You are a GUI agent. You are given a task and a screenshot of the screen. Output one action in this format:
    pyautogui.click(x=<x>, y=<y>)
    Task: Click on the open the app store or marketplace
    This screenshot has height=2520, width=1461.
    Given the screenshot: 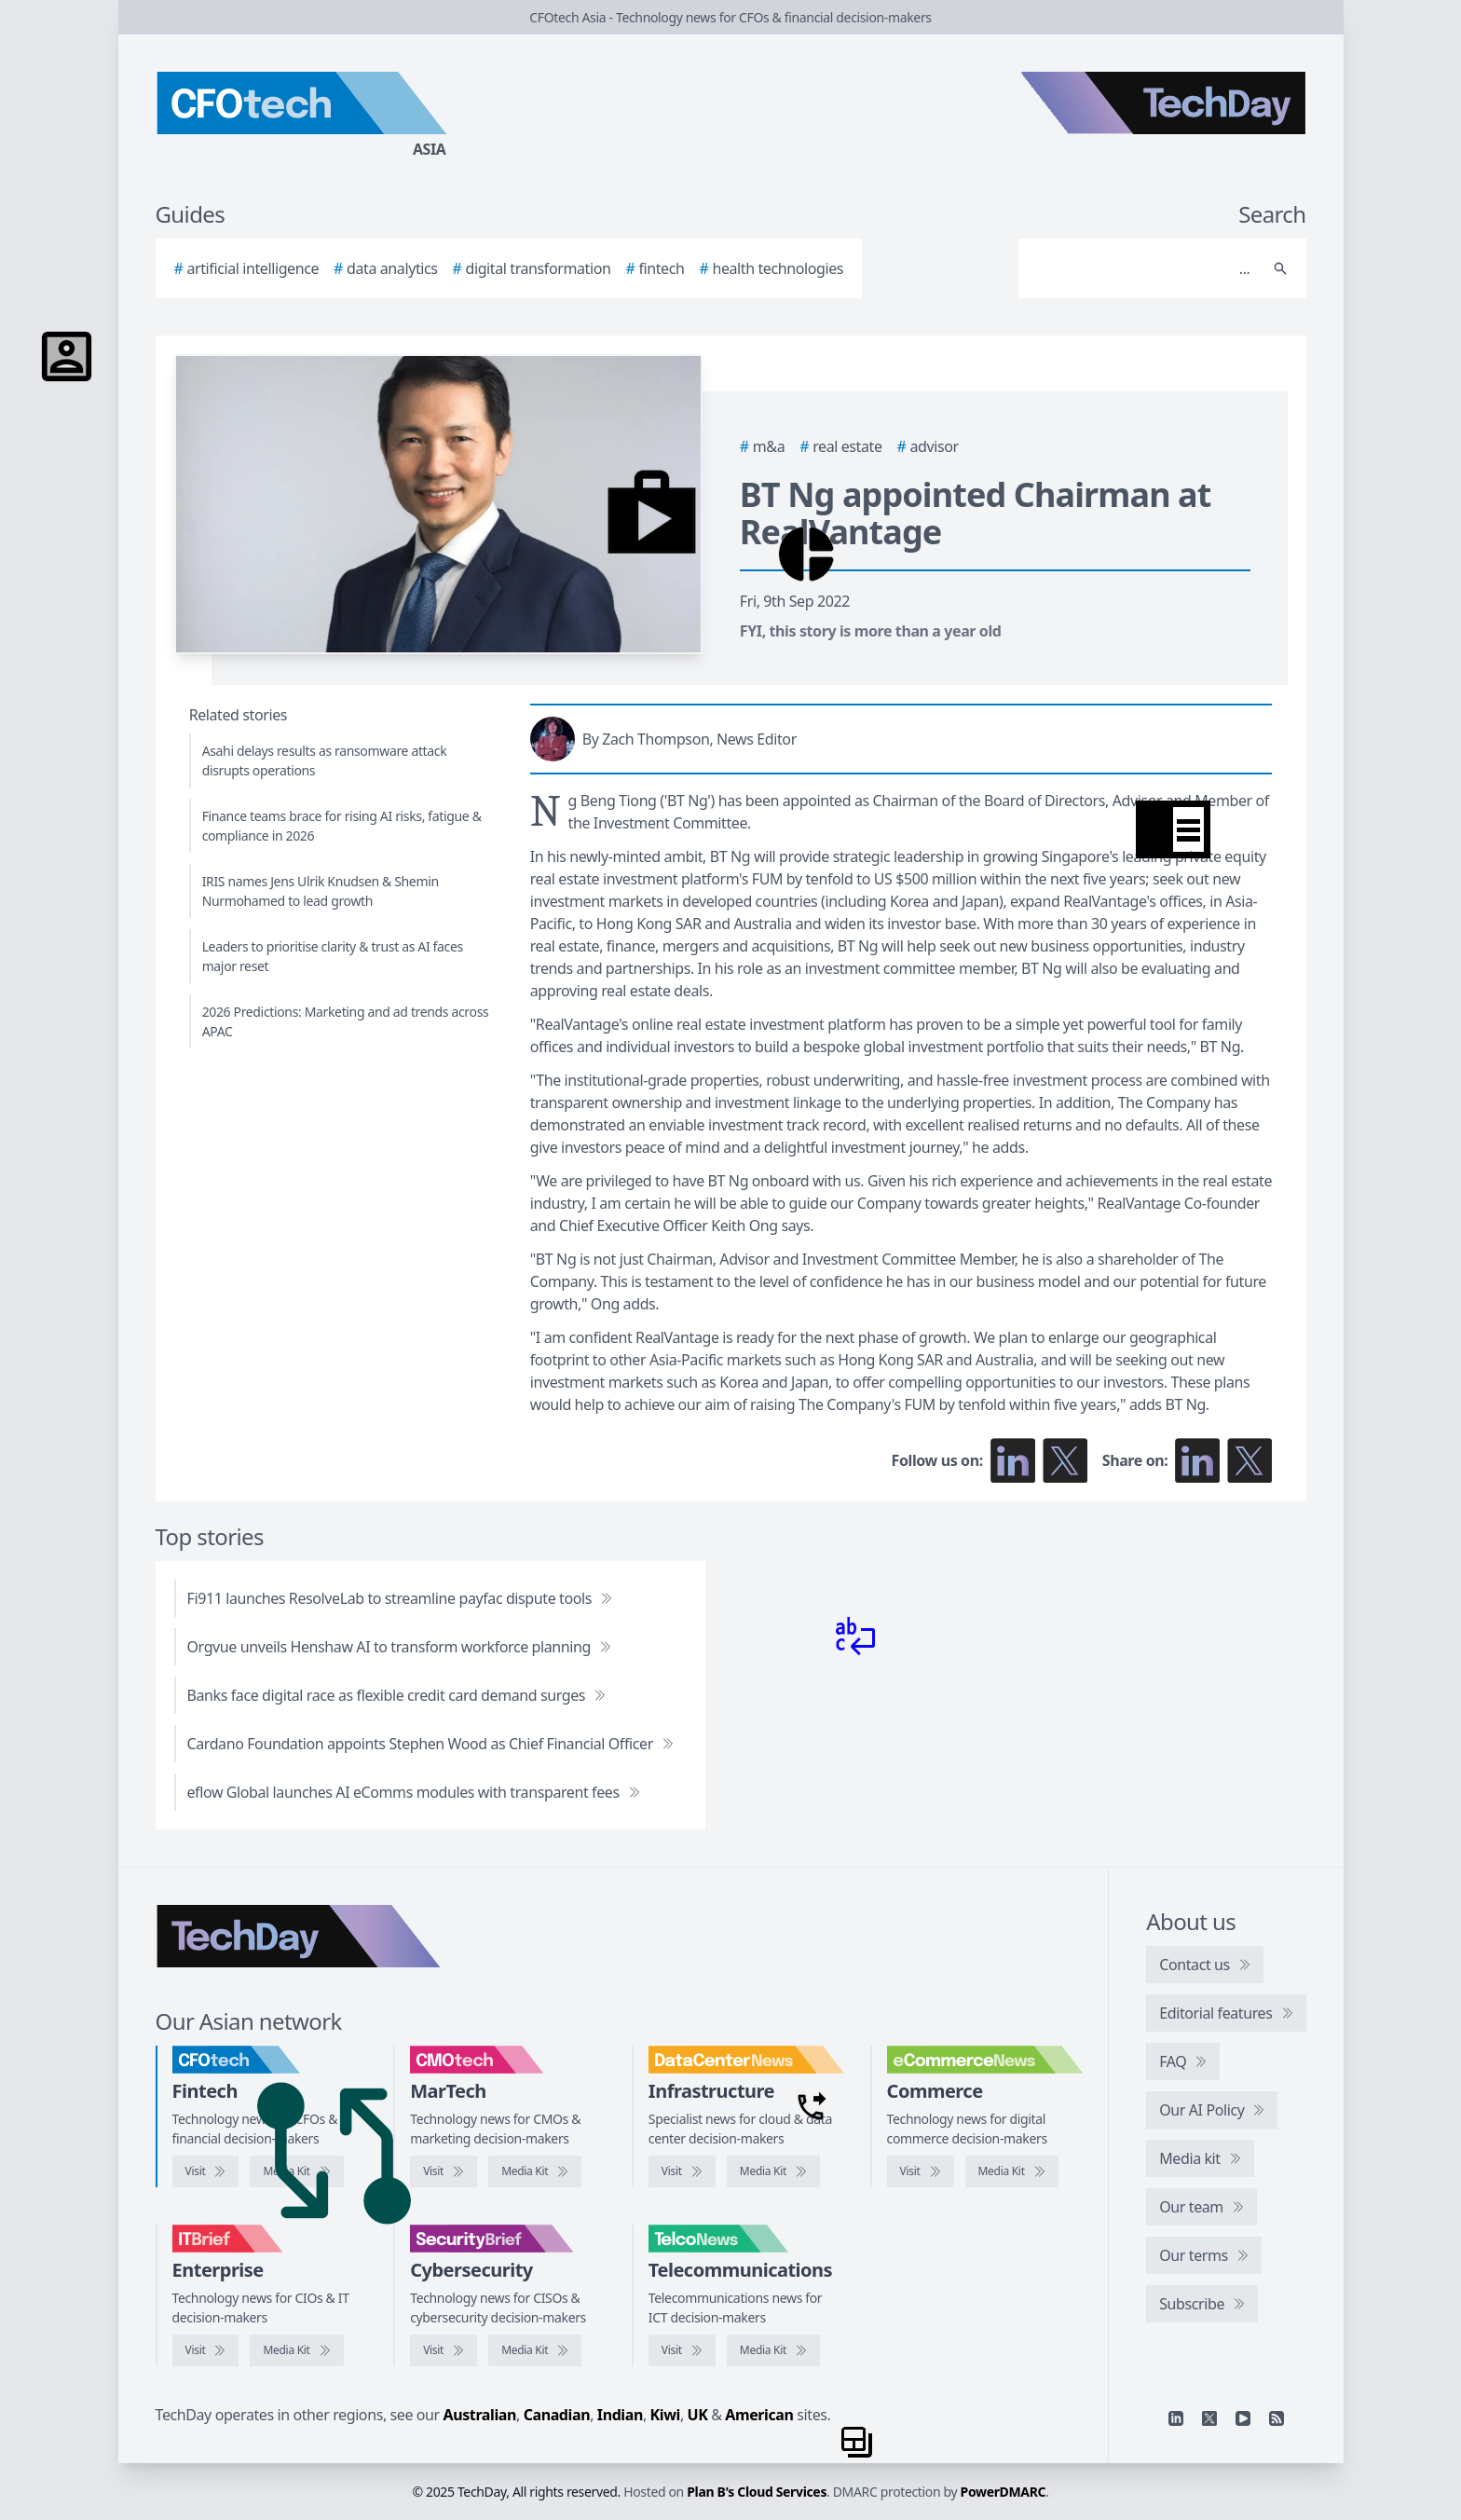 What is the action you would take?
    pyautogui.click(x=651, y=514)
    